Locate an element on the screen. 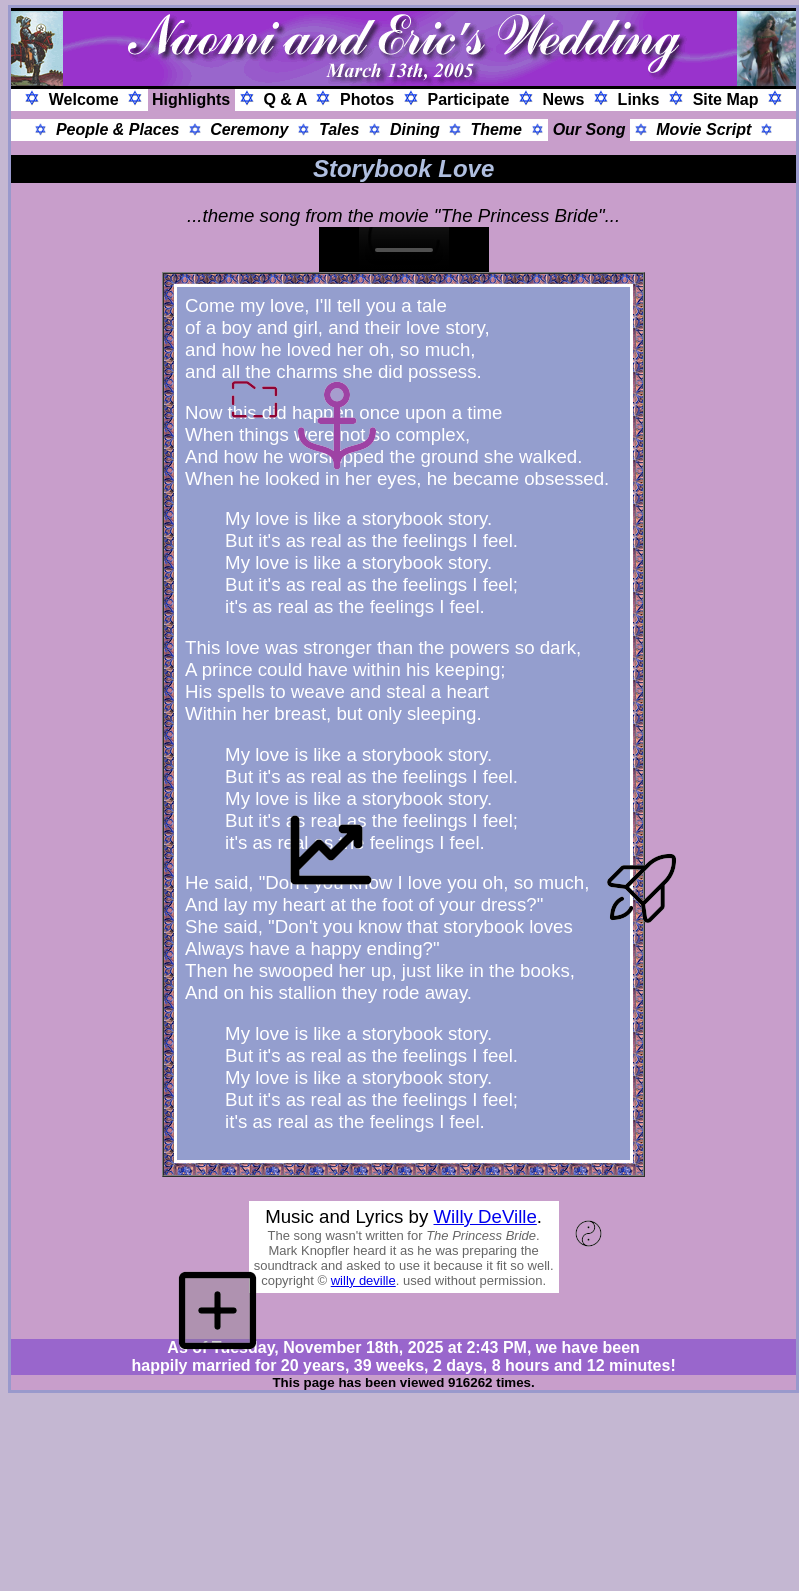 This screenshot has width=799, height=1591. add a new item or entry is located at coordinates (217, 1310).